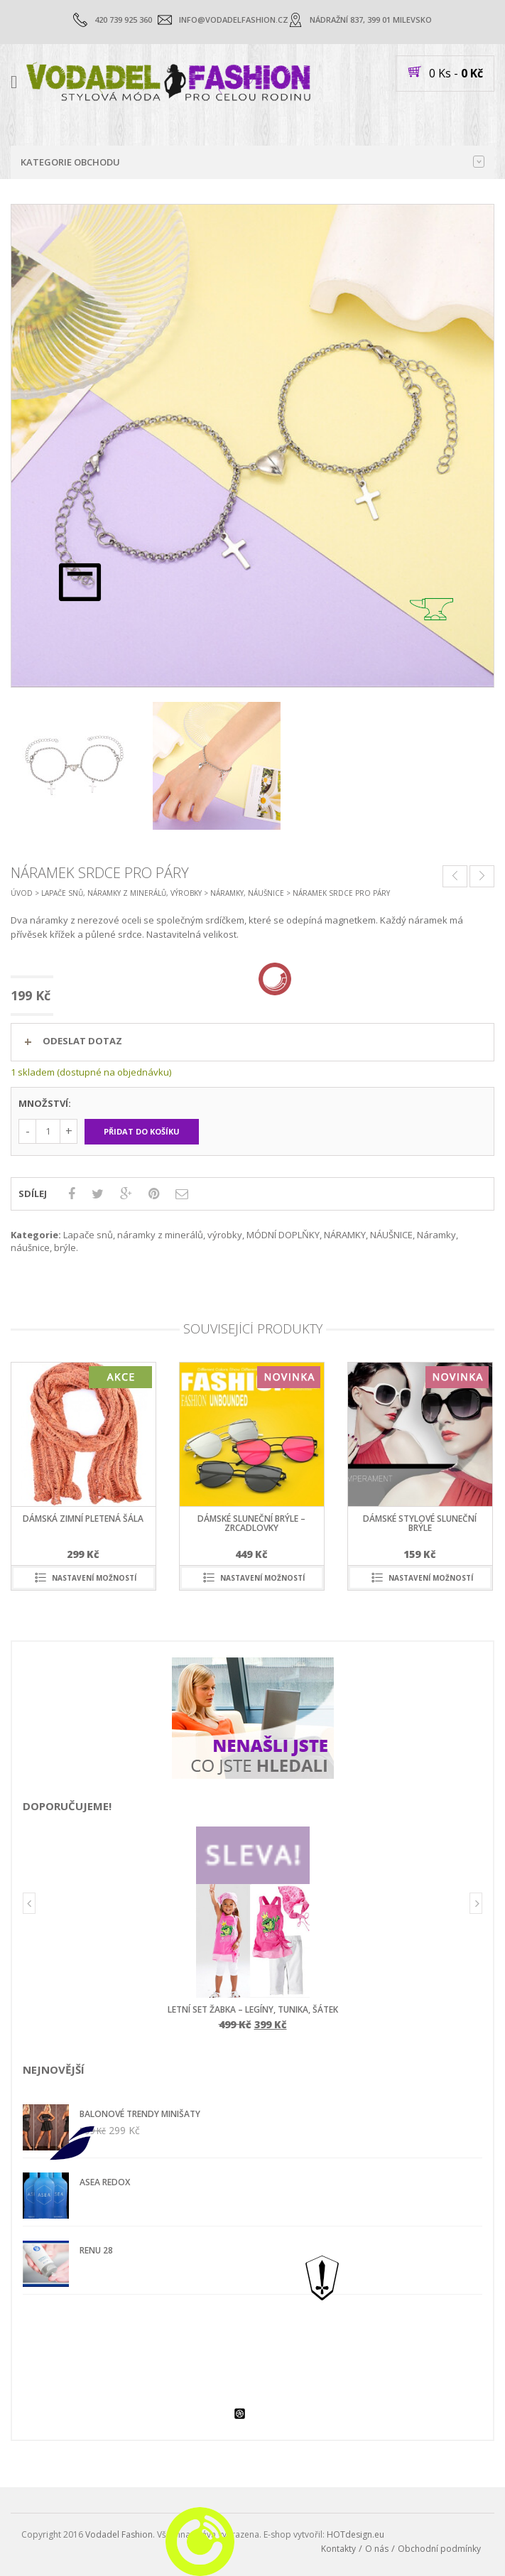  Describe the element at coordinates (72, 2143) in the screenshot. I see `iberia airlines app or website` at that location.